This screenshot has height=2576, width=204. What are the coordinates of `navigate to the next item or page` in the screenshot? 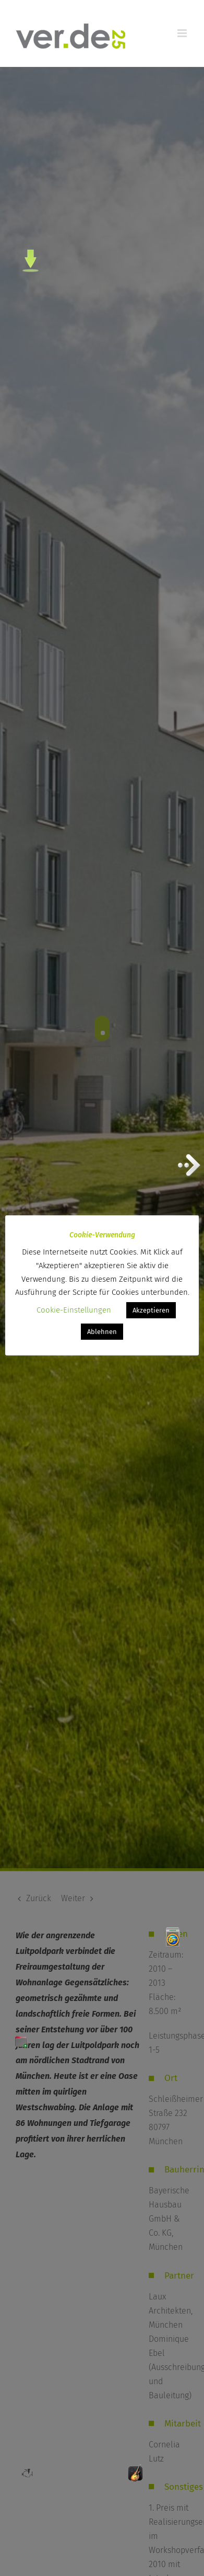 It's located at (189, 1165).